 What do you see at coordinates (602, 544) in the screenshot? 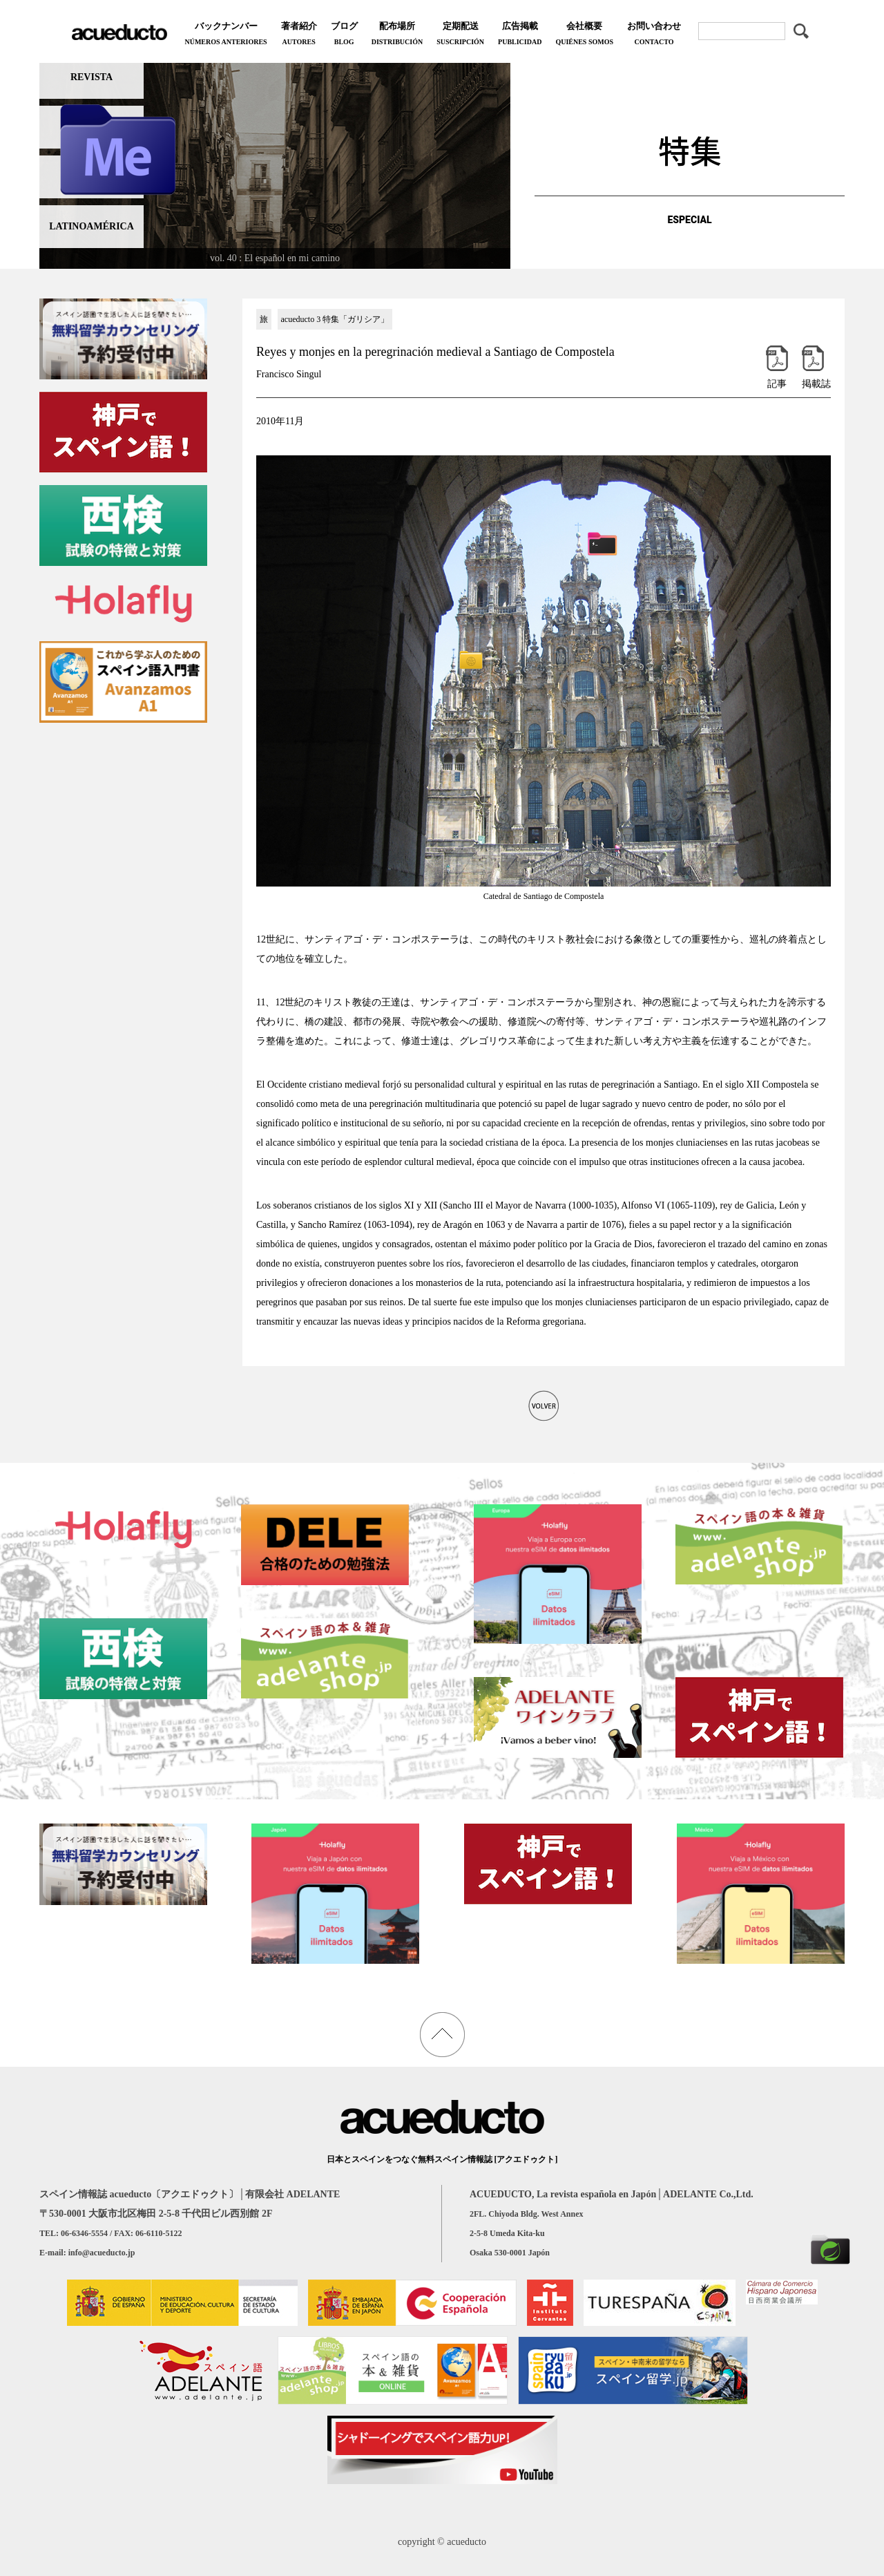
I see `open hyper terminal project folder` at bounding box center [602, 544].